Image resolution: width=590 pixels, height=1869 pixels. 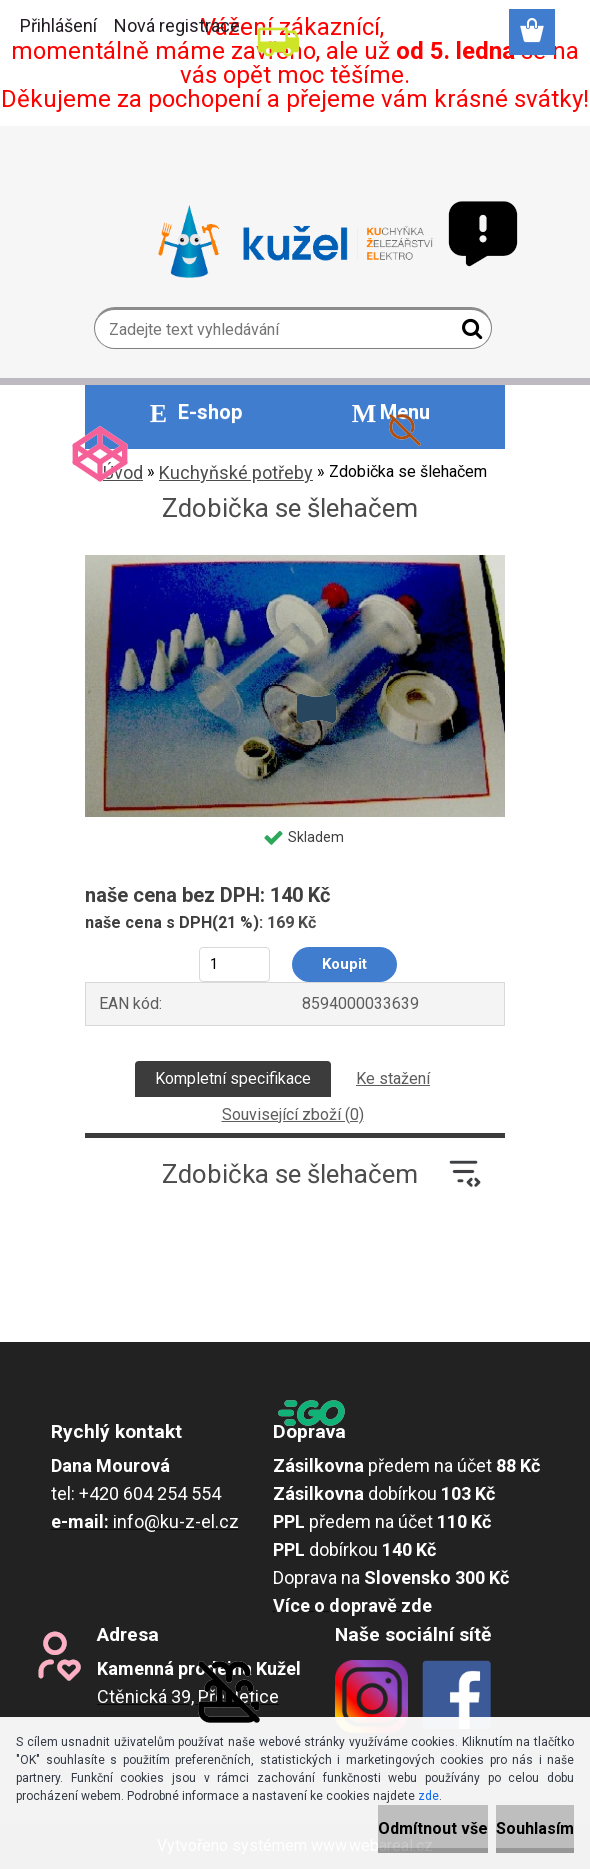 What do you see at coordinates (463, 1171) in the screenshot?
I see `filter results by code or script` at bounding box center [463, 1171].